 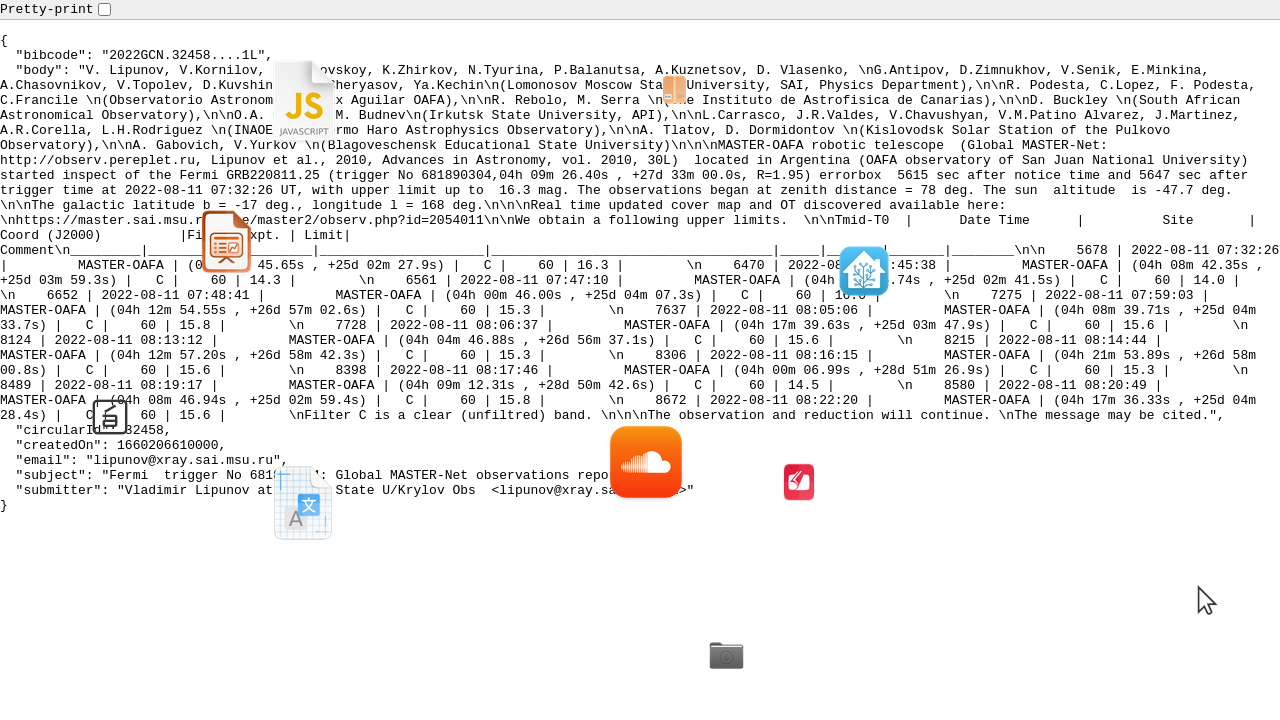 What do you see at coordinates (1208, 600) in the screenshot?
I see `cursor or pointer indicator` at bounding box center [1208, 600].